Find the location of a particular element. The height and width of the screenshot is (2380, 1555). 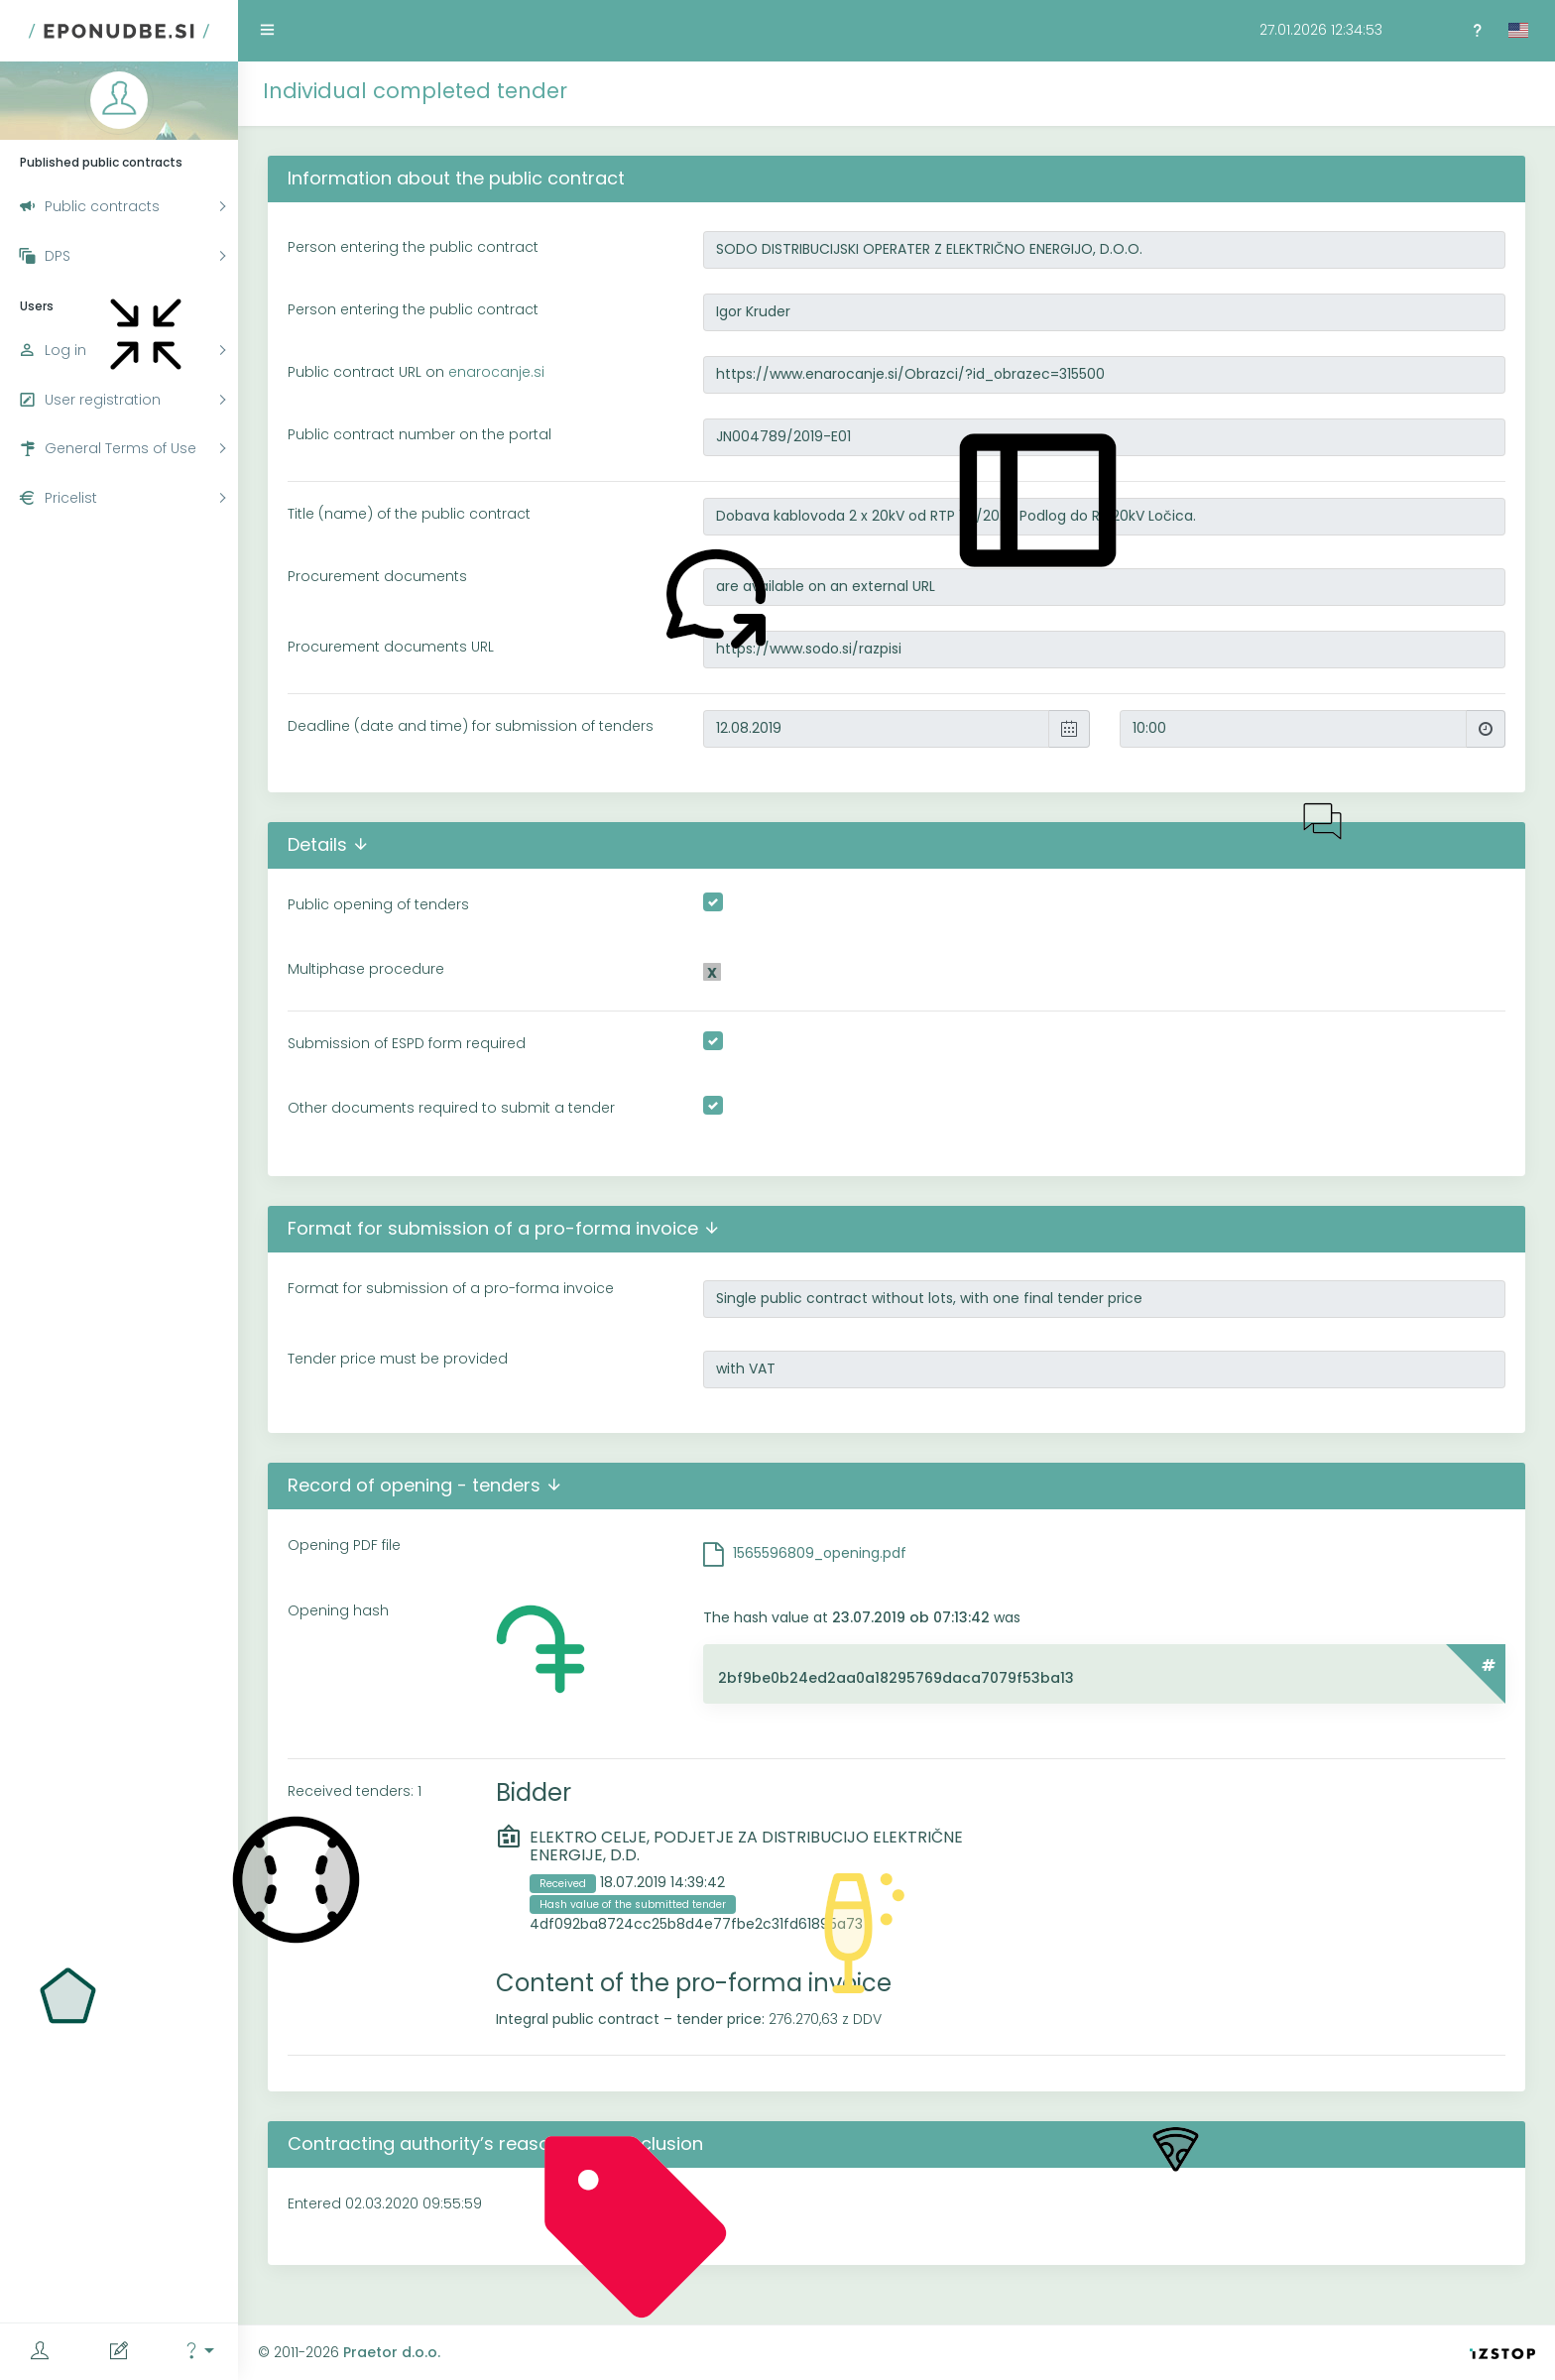

add a tag or label to an item is located at coordinates (625, 2216).